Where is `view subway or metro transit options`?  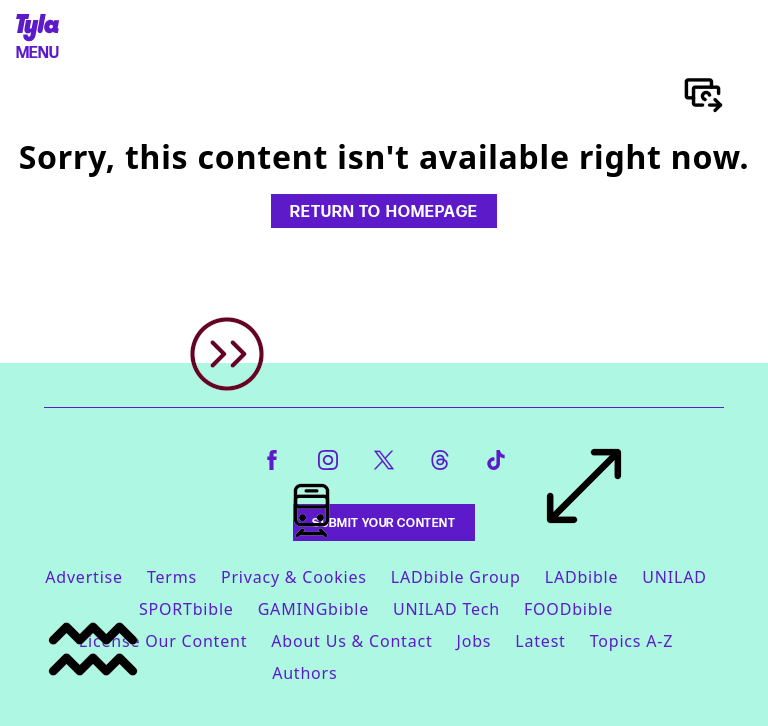 view subway or metro transit options is located at coordinates (311, 510).